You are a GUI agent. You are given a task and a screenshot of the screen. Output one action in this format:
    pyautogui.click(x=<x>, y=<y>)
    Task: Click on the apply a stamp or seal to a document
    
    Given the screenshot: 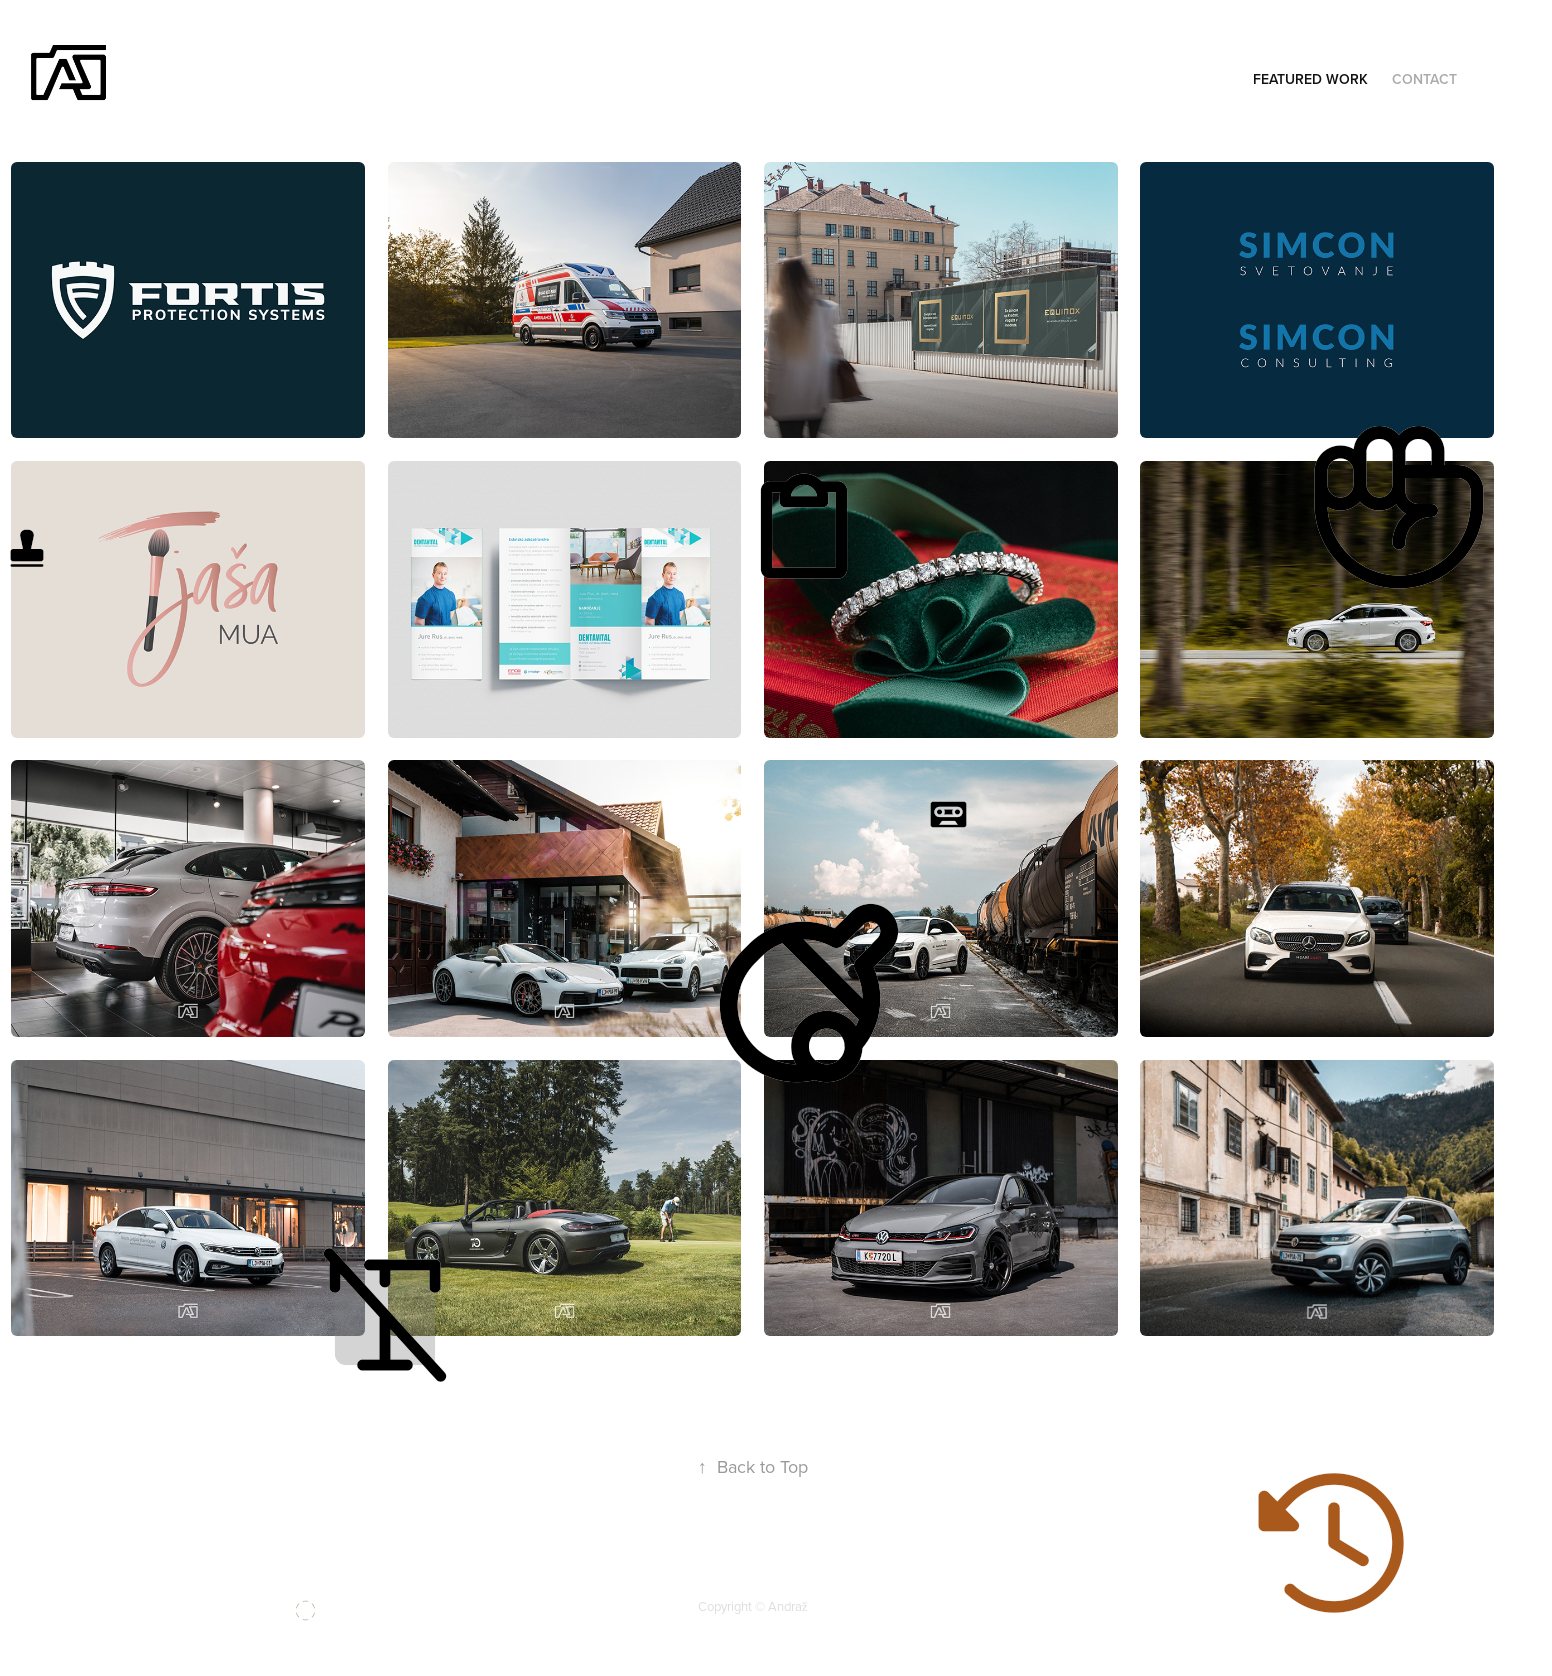 What is the action you would take?
    pyautogui.click(x=27, y=549)
    